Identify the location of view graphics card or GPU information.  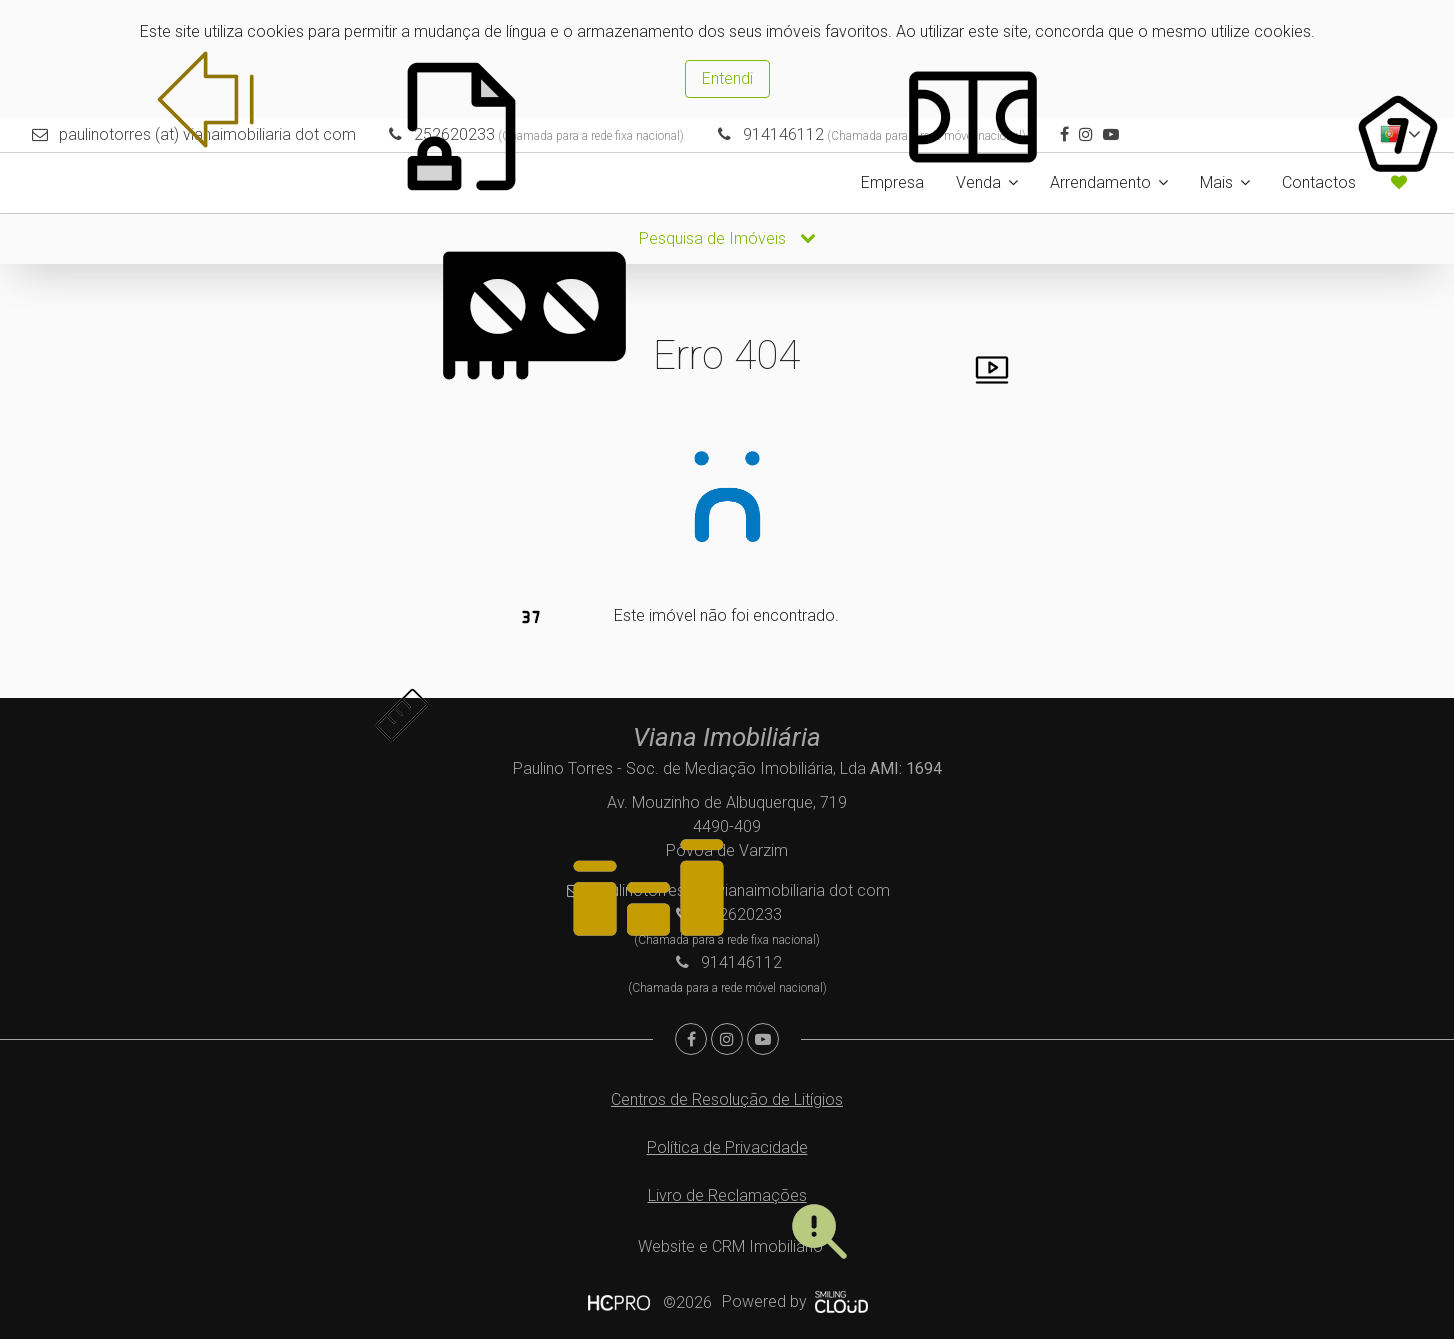
(534, 312).